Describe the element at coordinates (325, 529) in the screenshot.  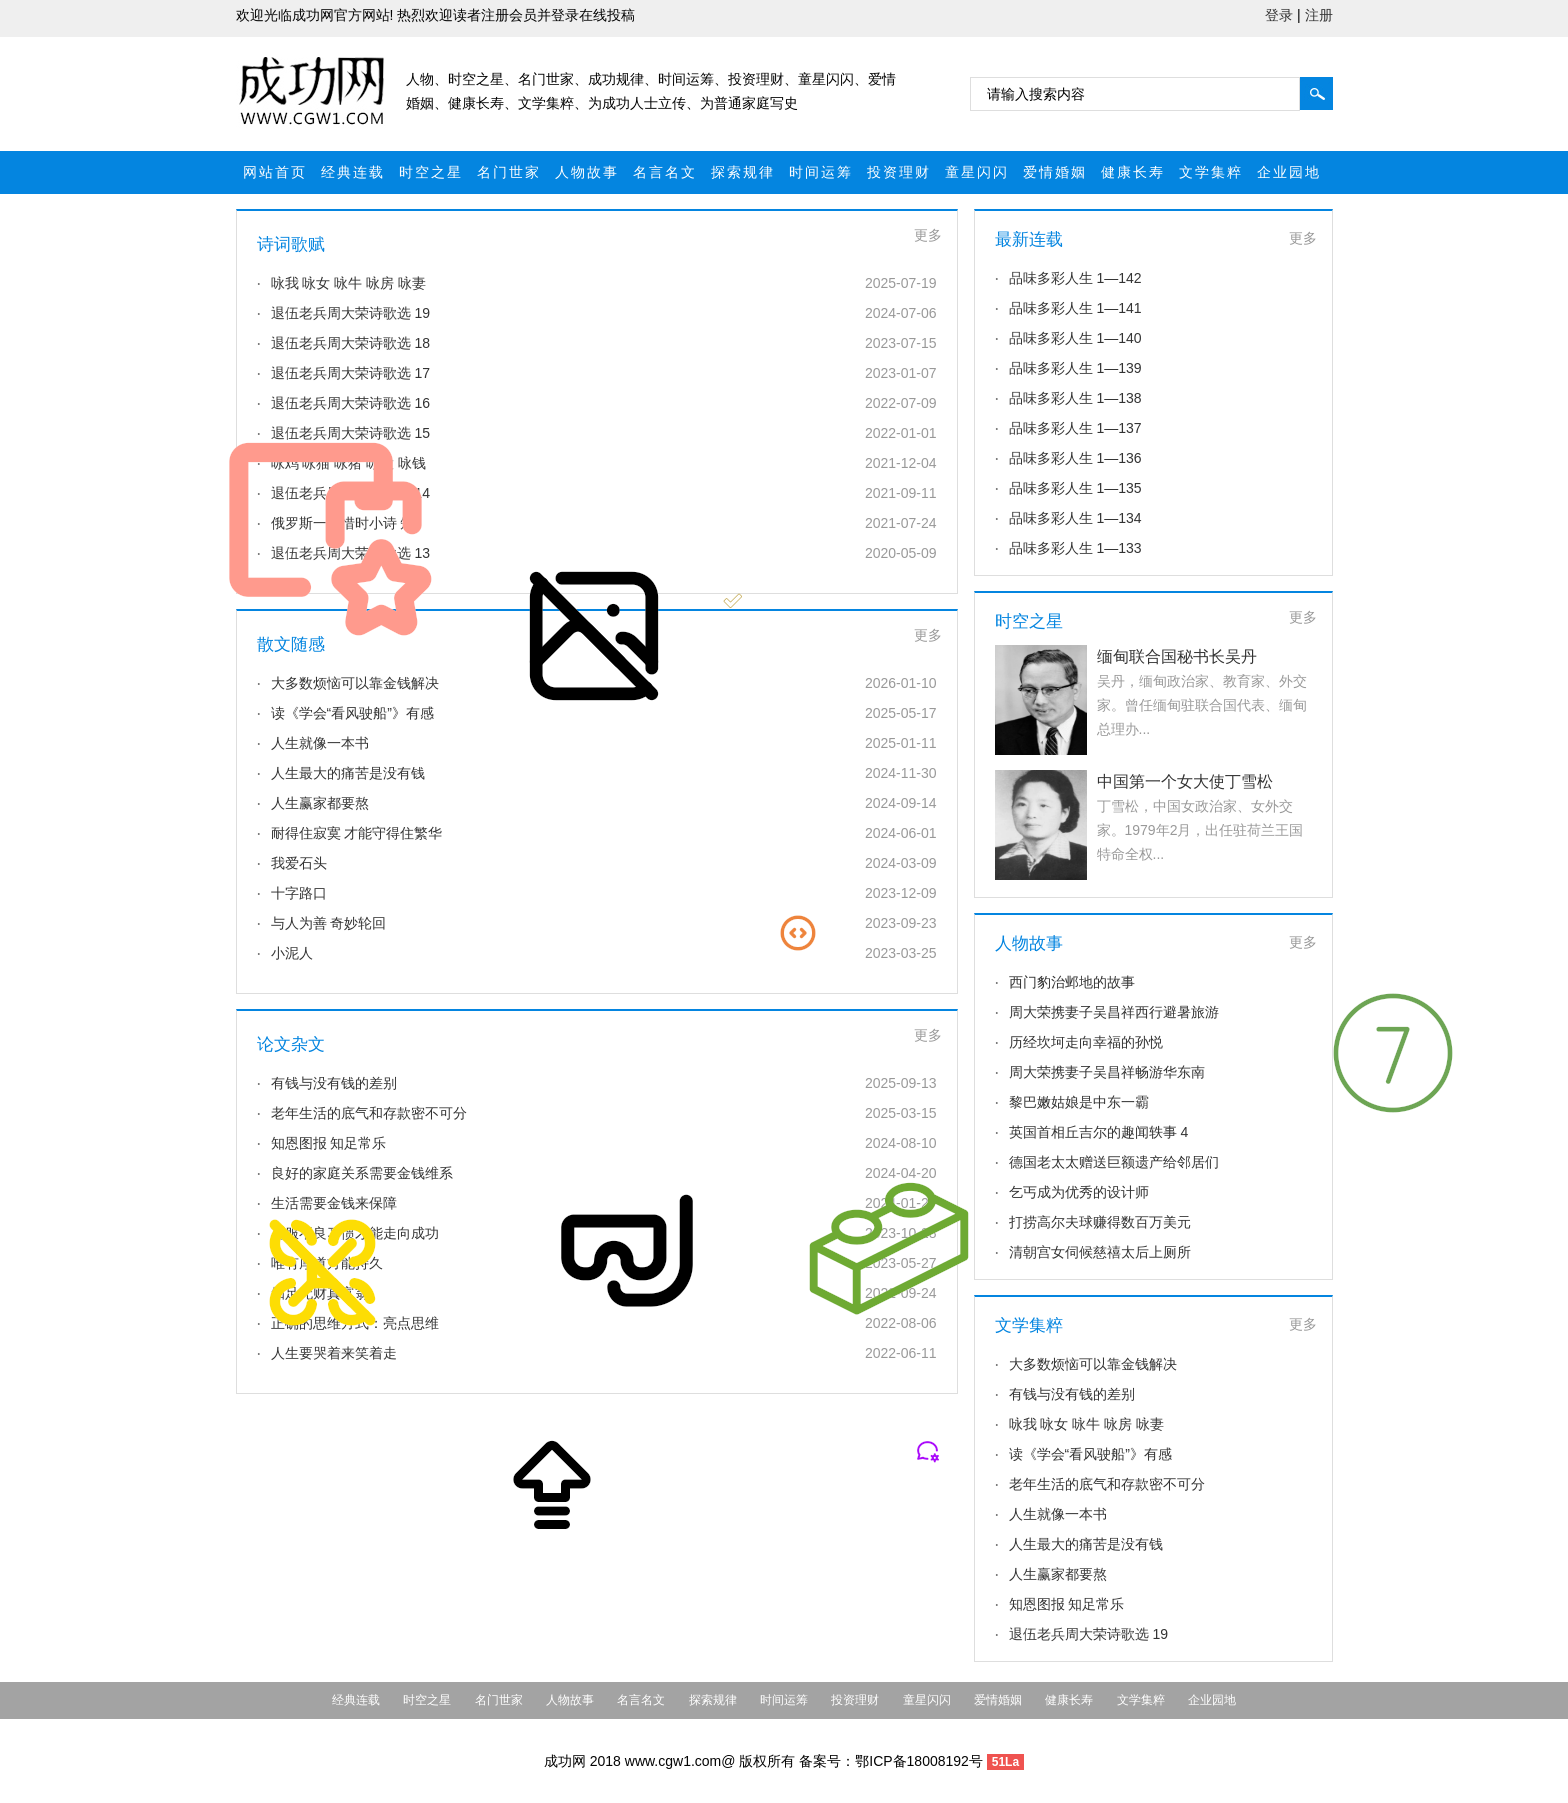
I see `favorite or star a connected device` at that location.